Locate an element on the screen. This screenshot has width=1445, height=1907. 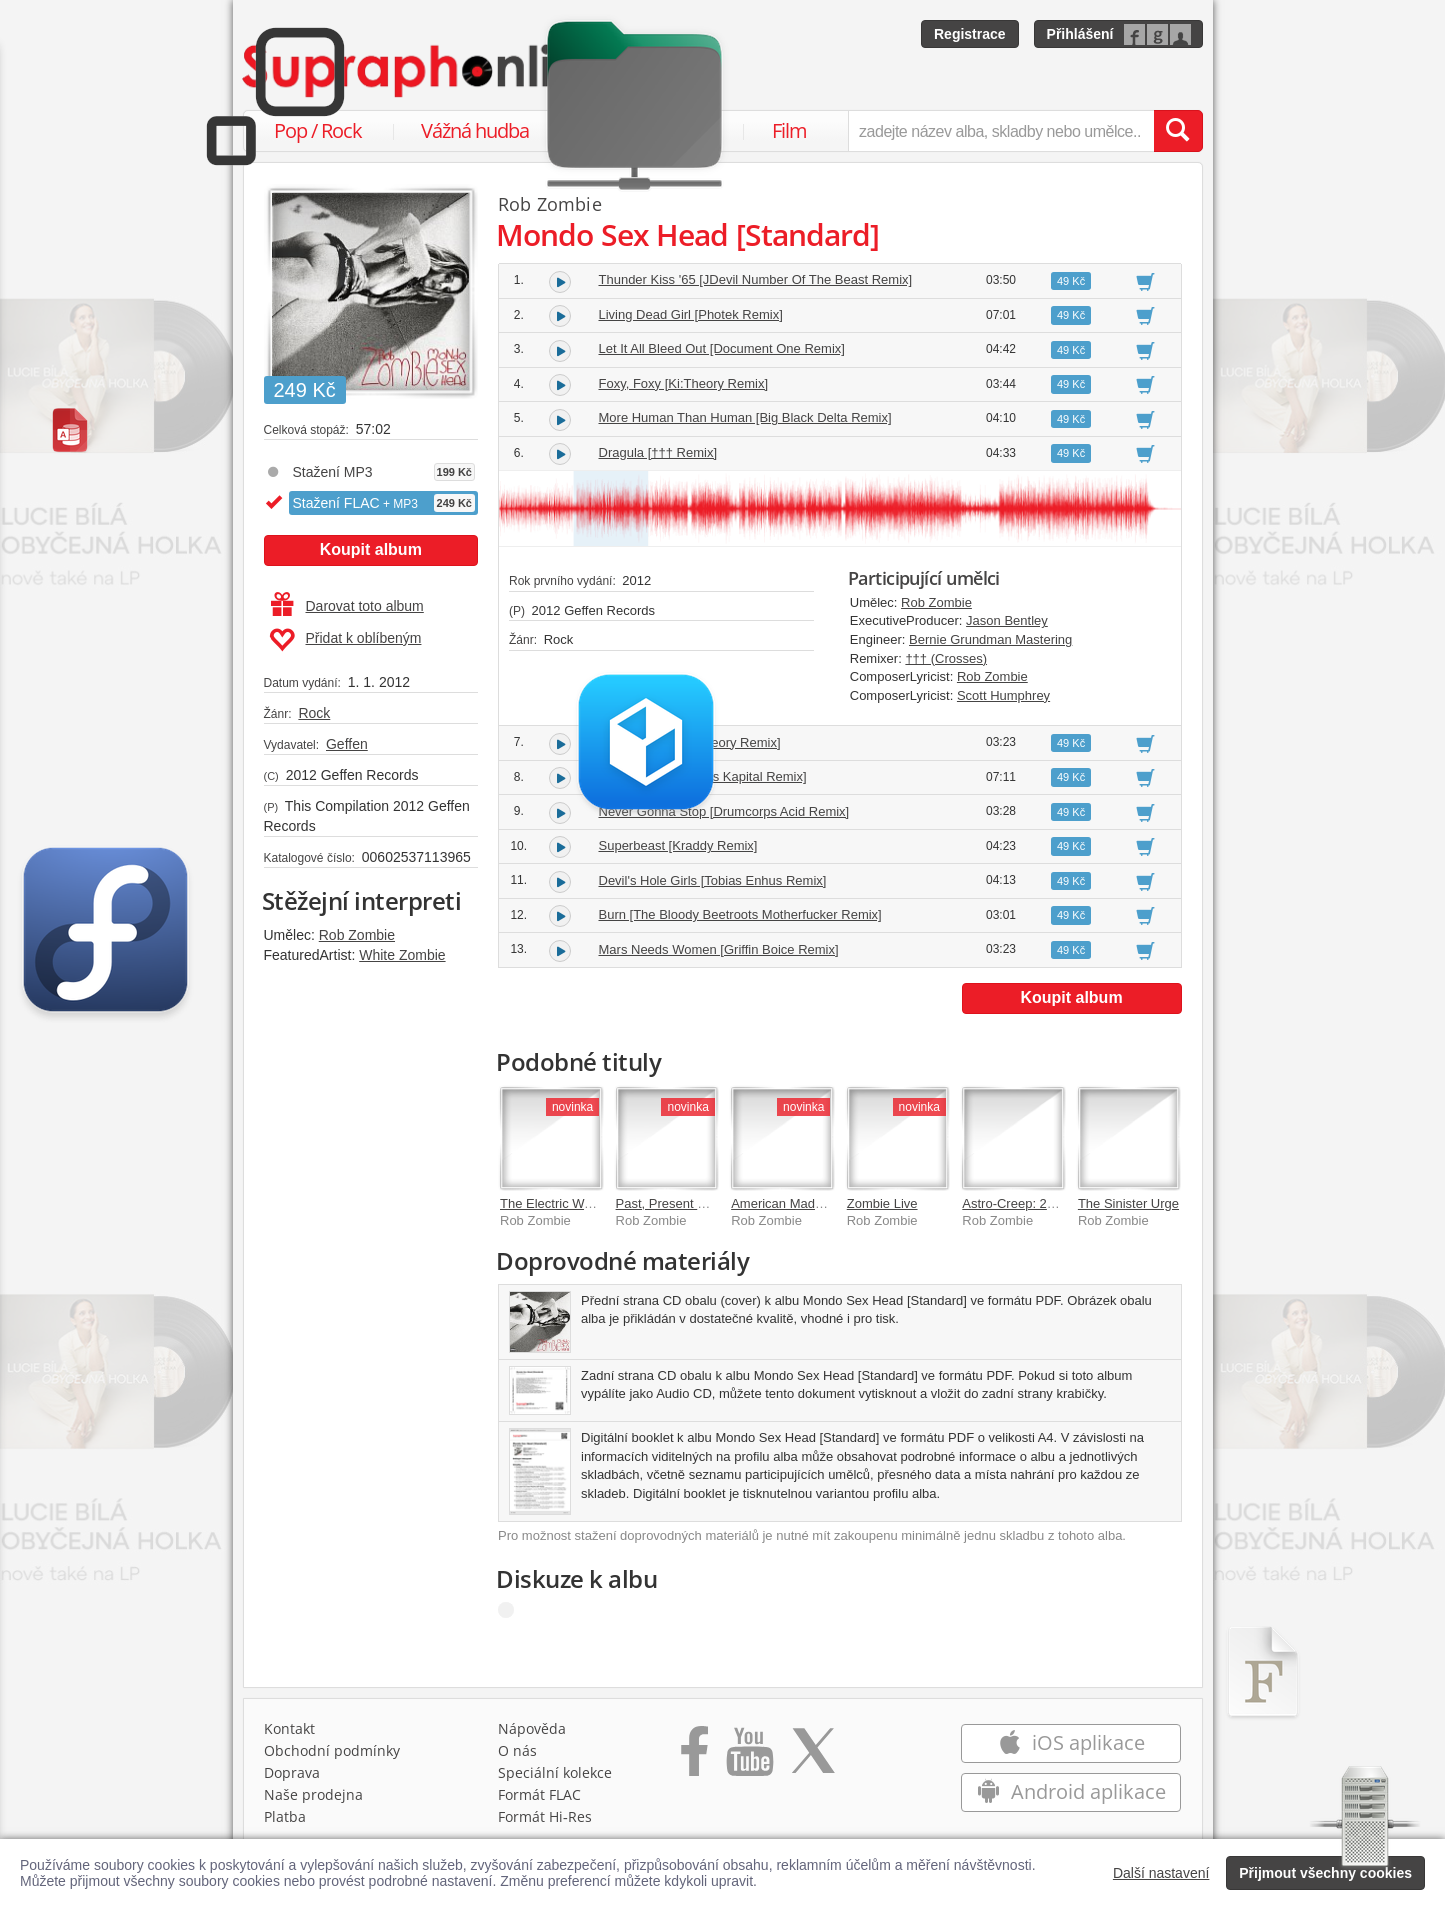
microsoft access database file is located at coordinates (70, 430).